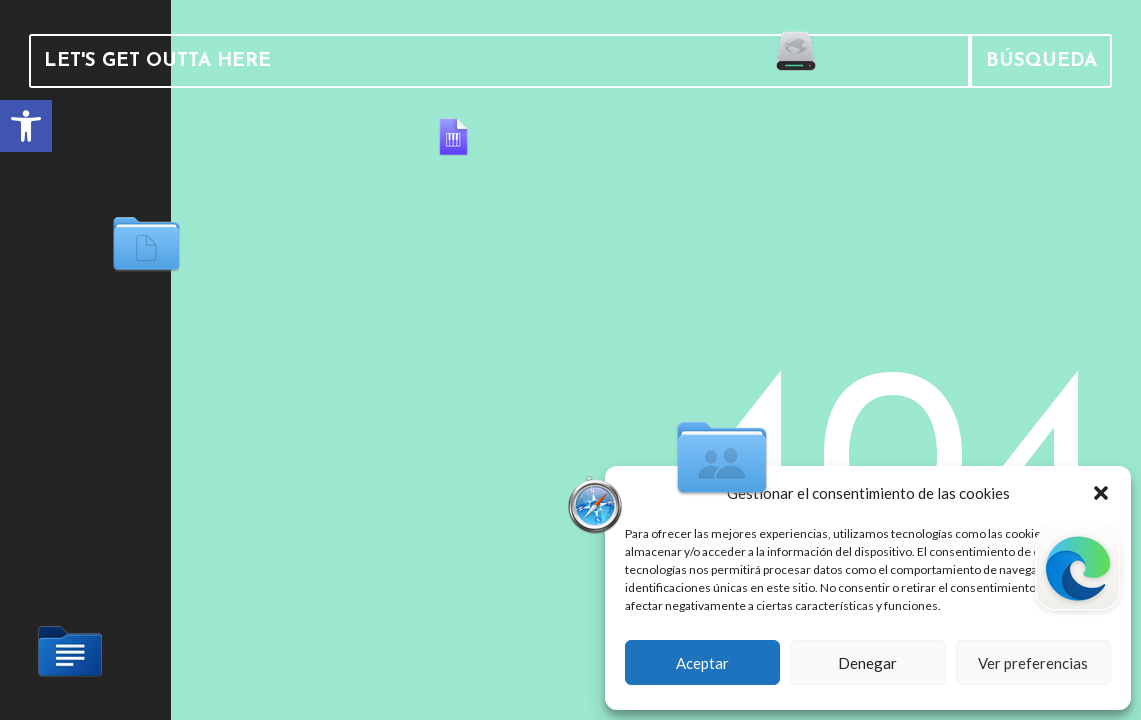 The width and height of the screenshot is (1141, 720). What do you see at coordinates (146, 243) in the screenshot?
I see `open your documents folder` at bounding box center [146, 243].